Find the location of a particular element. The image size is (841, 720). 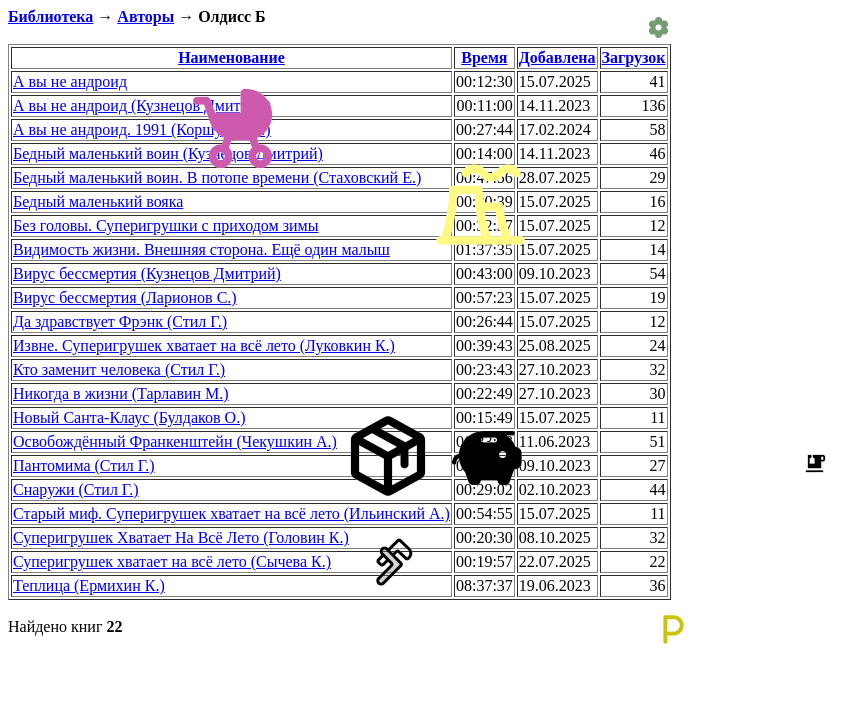

access baby or parenting-related features is located at coordinates (236, 128).